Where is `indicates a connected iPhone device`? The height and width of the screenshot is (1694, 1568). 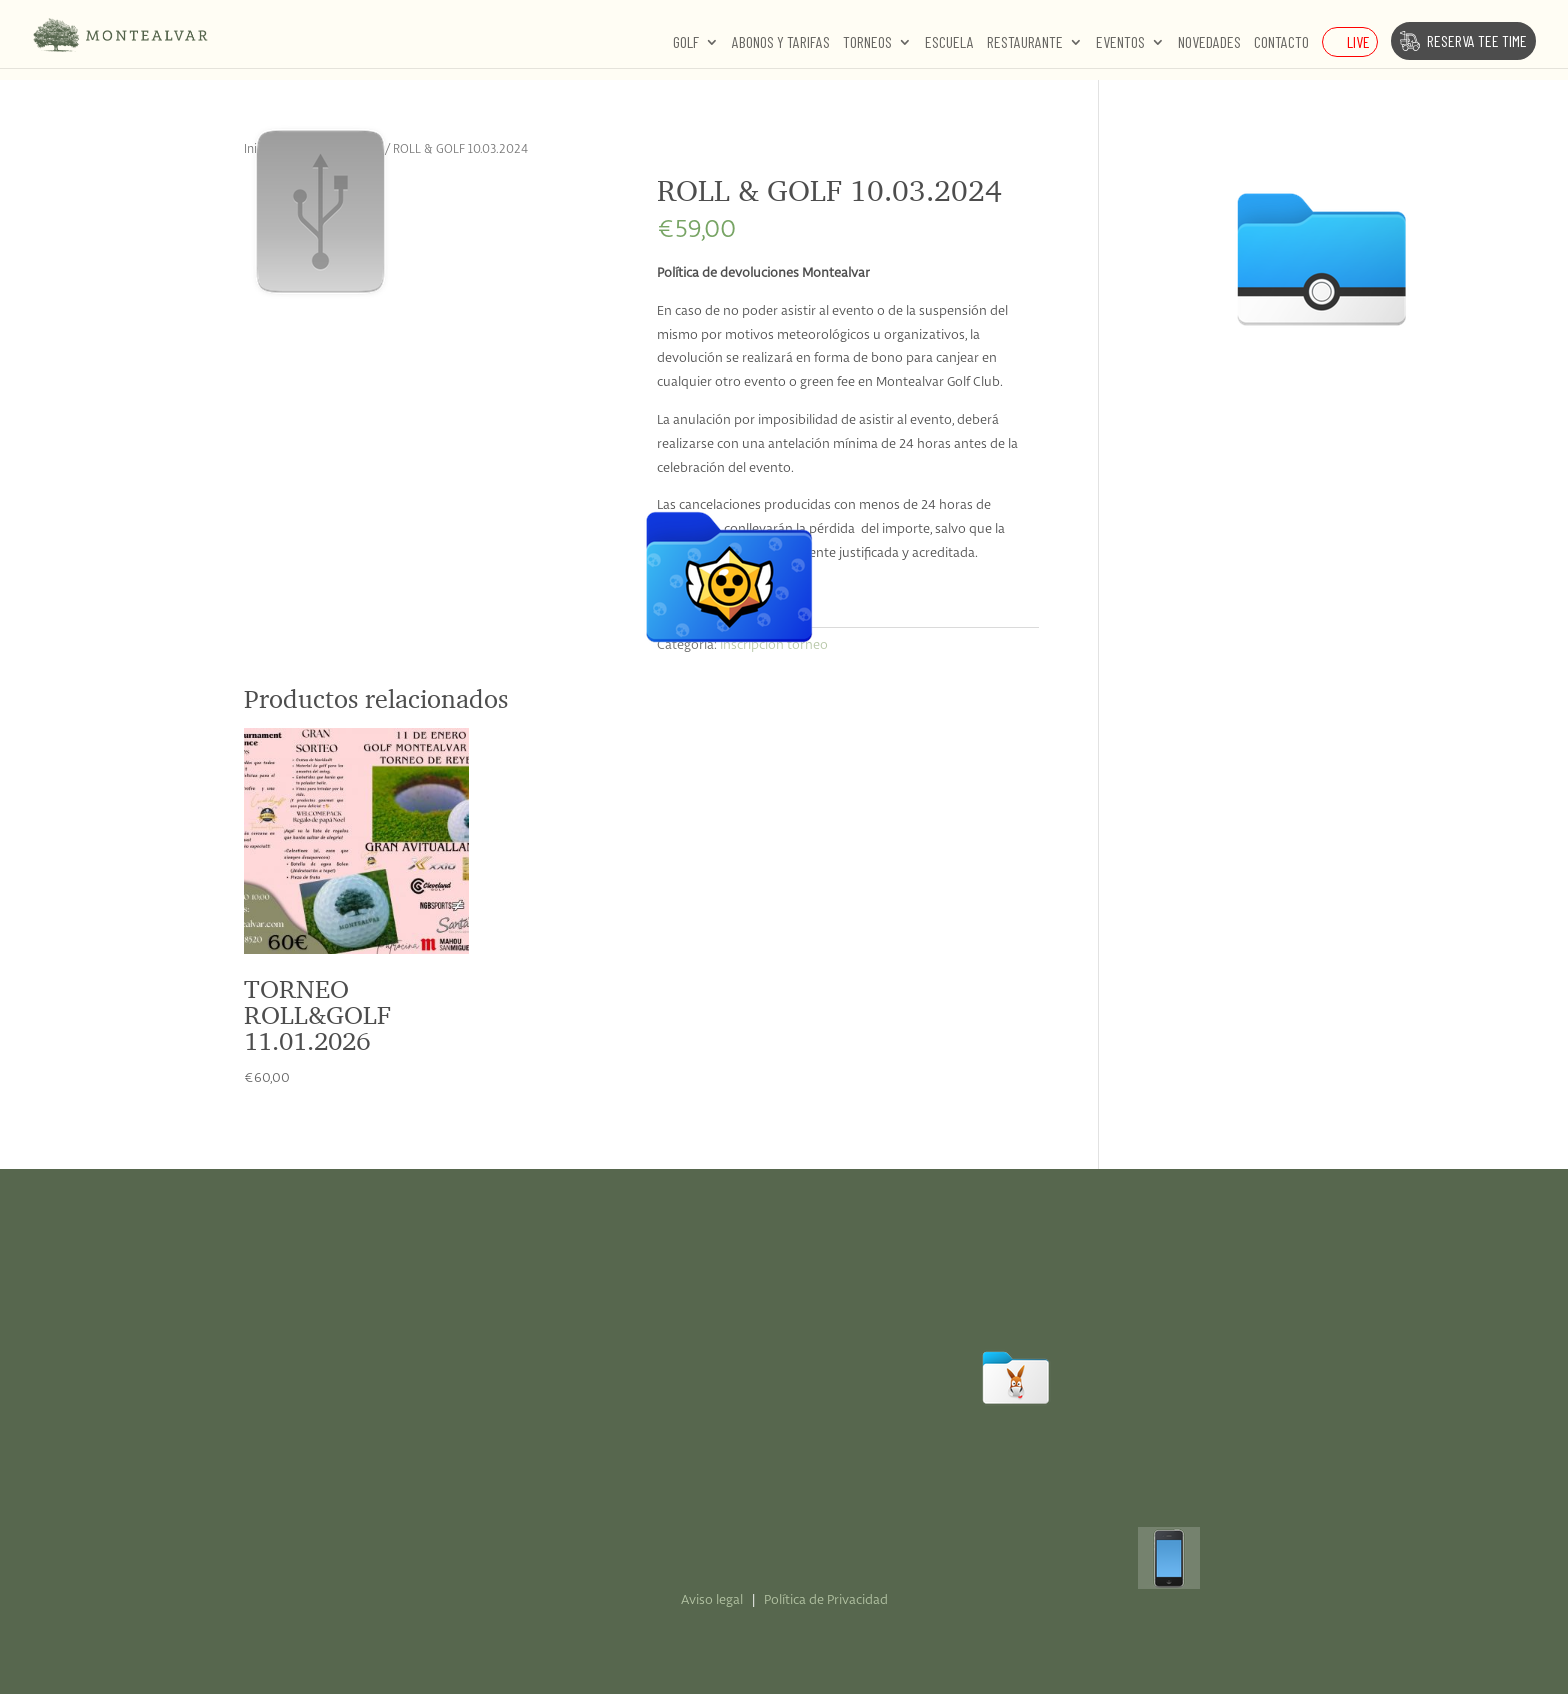
indicates a connected iPhone device is located at coordinates (1169, 1558).